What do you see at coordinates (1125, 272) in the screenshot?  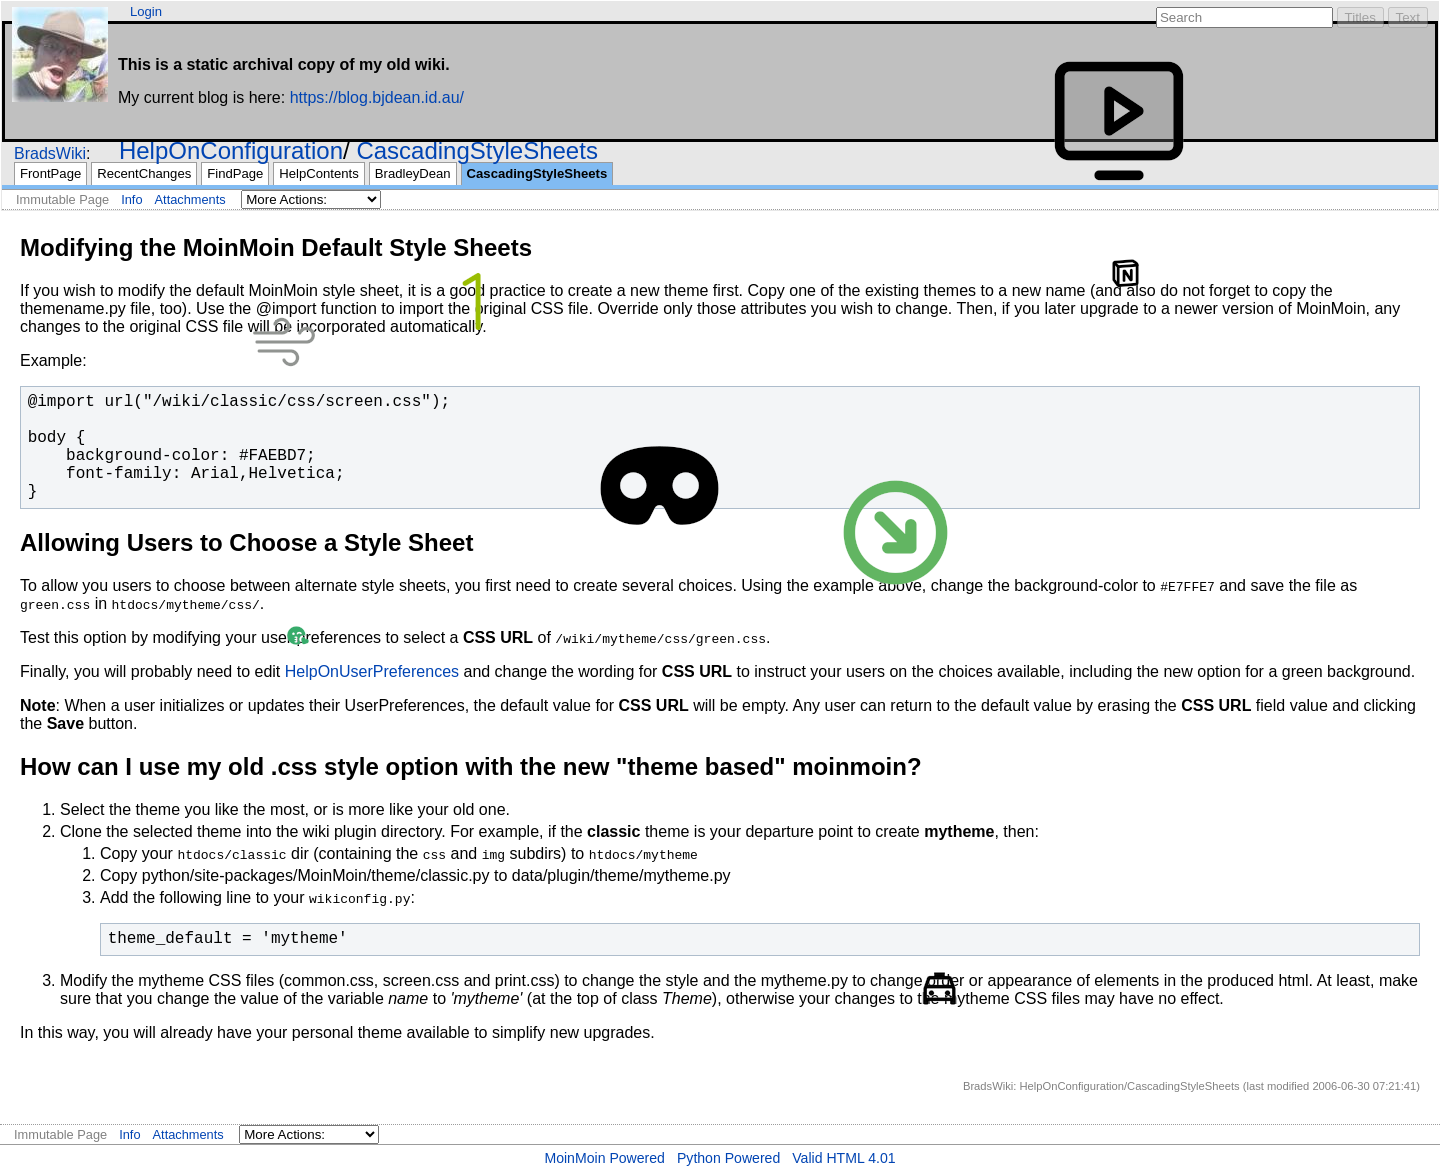 I see `open Notion app` at bounding box center [1125, 272].